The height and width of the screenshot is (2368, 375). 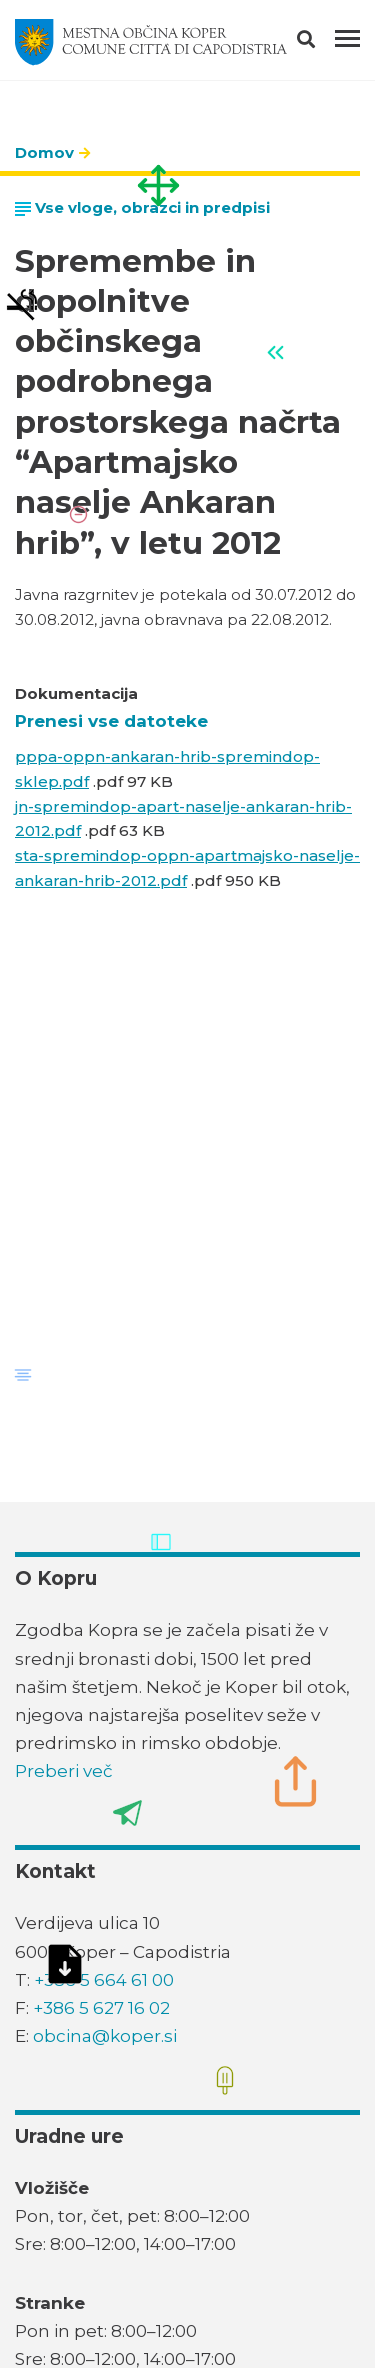 I want to click on download a file, so click(x=65, y=1964).